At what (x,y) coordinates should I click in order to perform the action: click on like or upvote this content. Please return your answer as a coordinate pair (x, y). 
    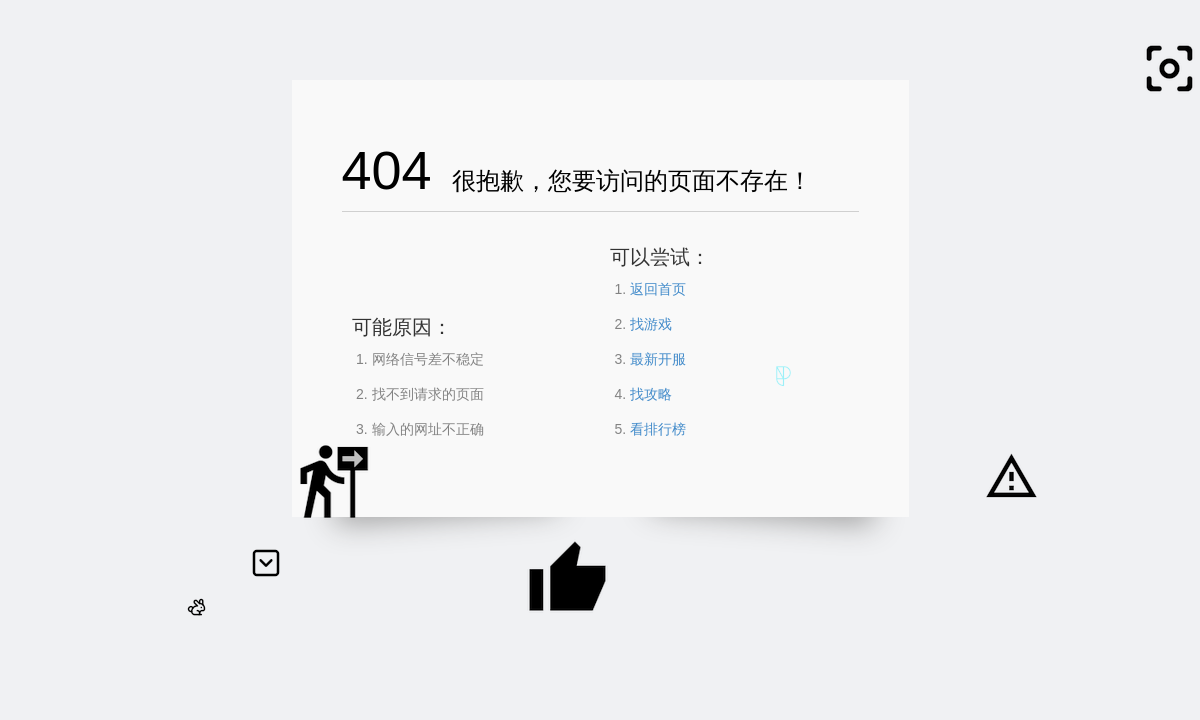
    Looking at the image, I should click on (567, 579).